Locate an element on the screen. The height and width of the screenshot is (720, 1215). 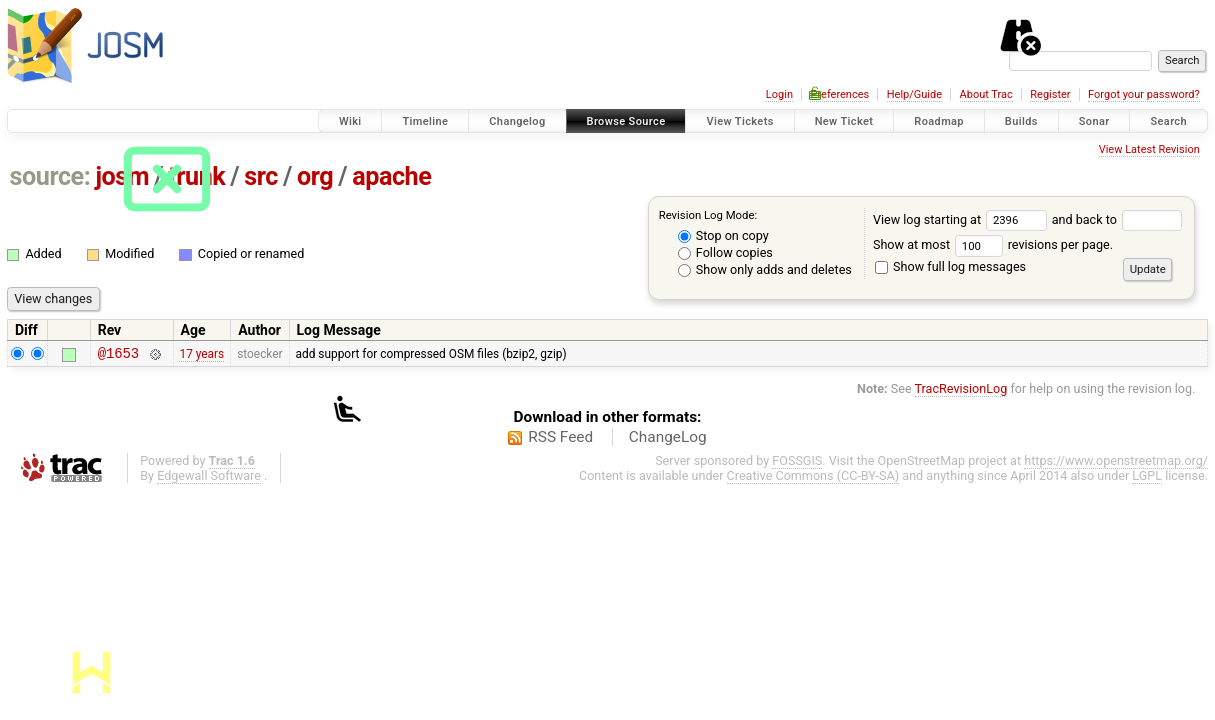
wirsindhandwerk brand logo is located at coordinates (91, 672).